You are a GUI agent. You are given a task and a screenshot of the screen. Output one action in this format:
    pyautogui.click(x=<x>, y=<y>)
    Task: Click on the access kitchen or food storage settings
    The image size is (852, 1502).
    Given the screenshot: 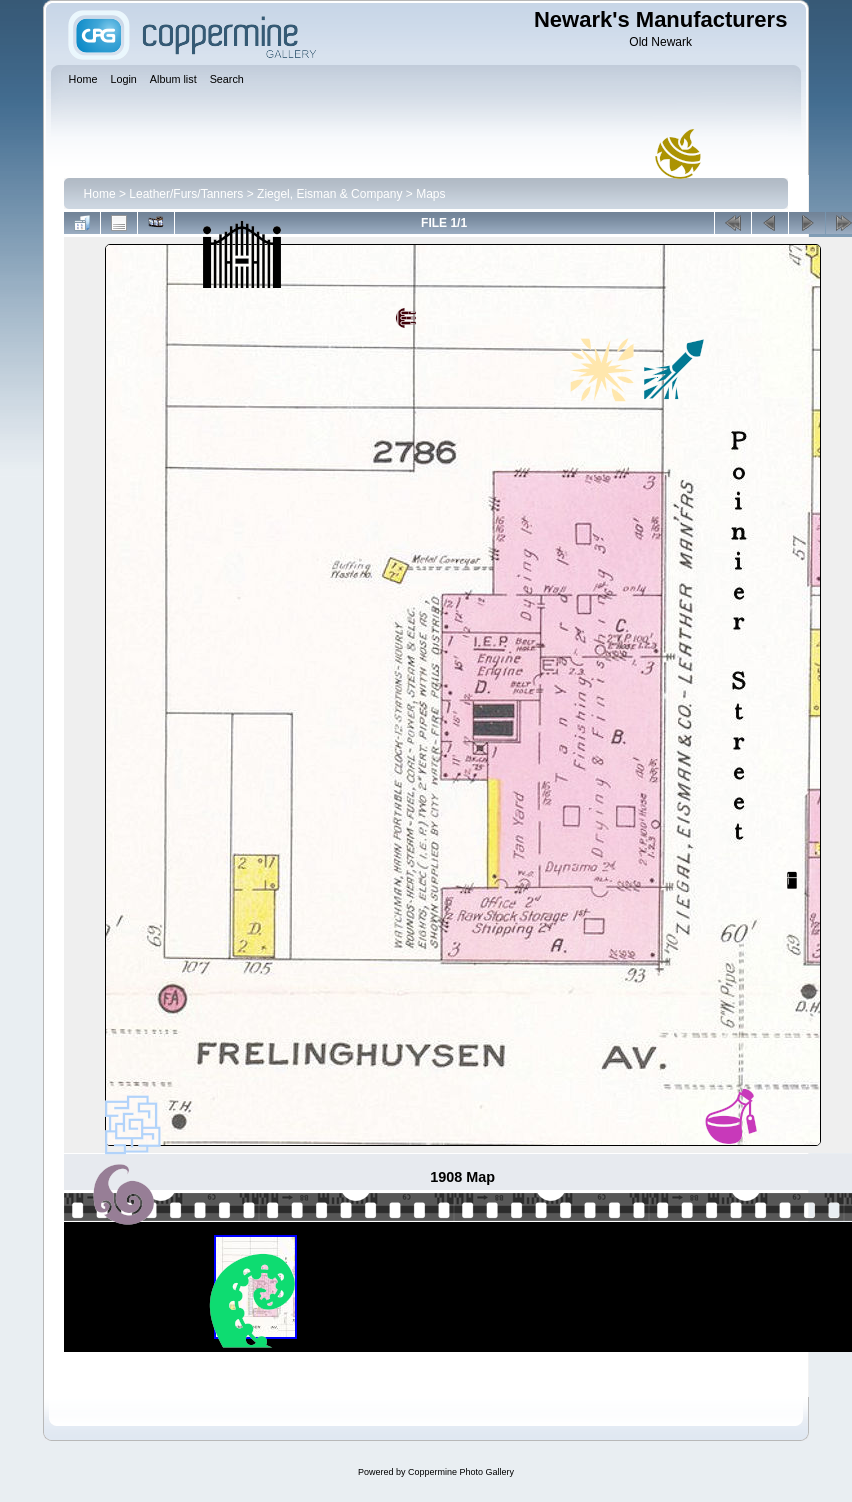 What is the action you would take?
    pyautogui.click(x=792, y=880)
    